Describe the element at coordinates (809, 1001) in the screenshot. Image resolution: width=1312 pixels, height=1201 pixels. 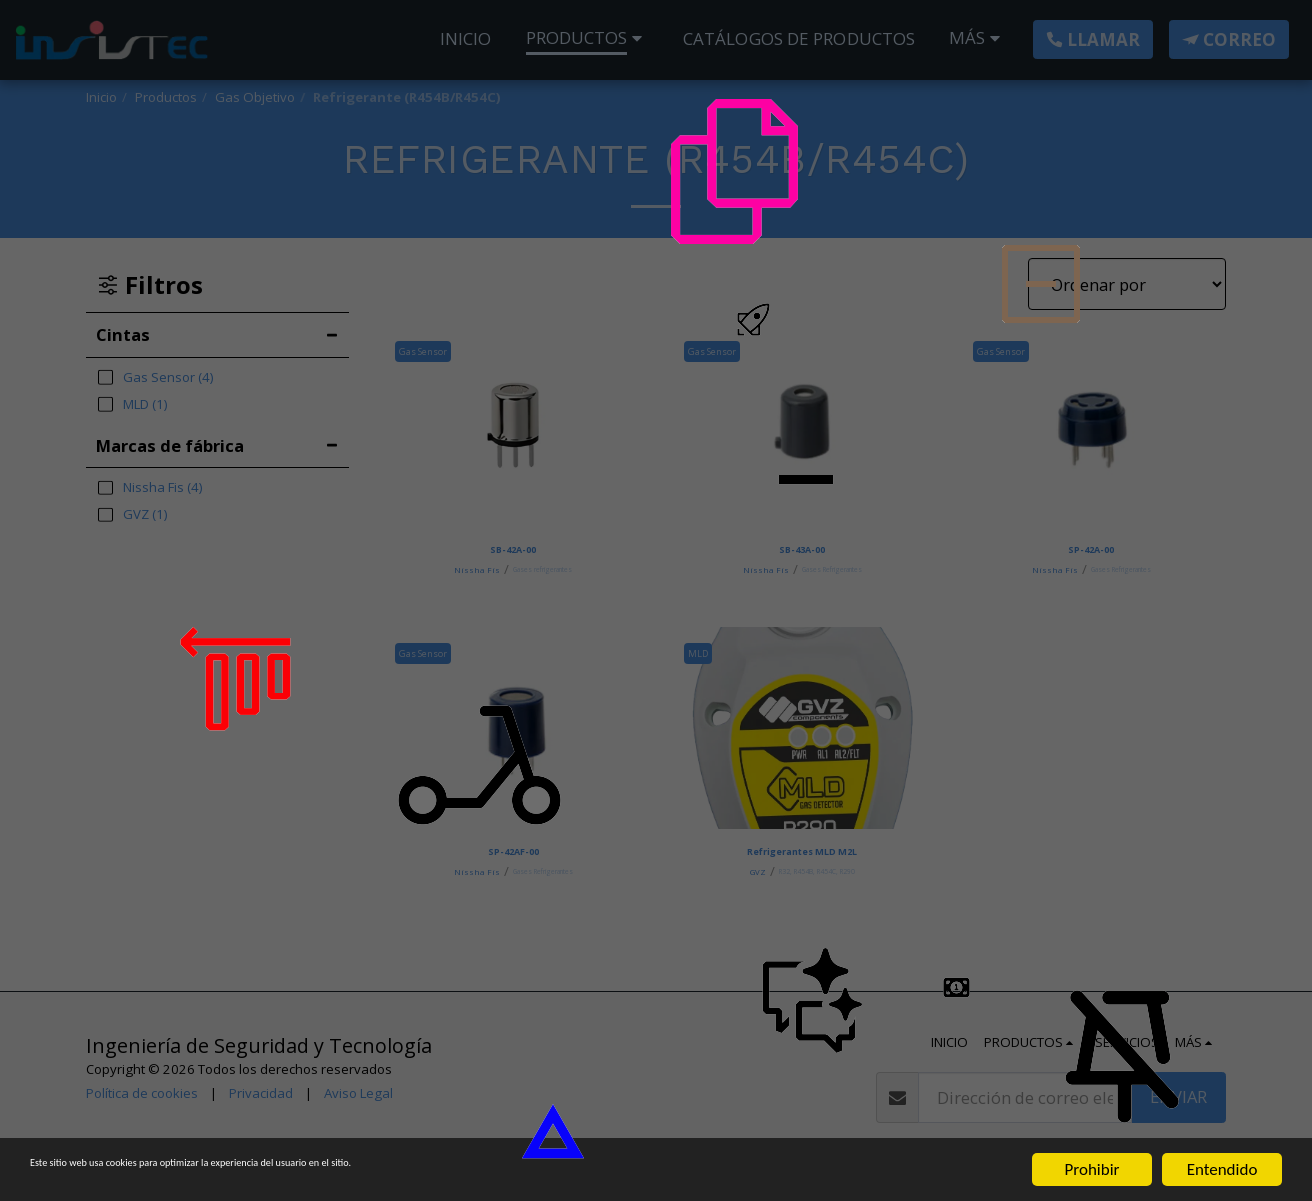
I see `start an AI-powered conversation` at that location.